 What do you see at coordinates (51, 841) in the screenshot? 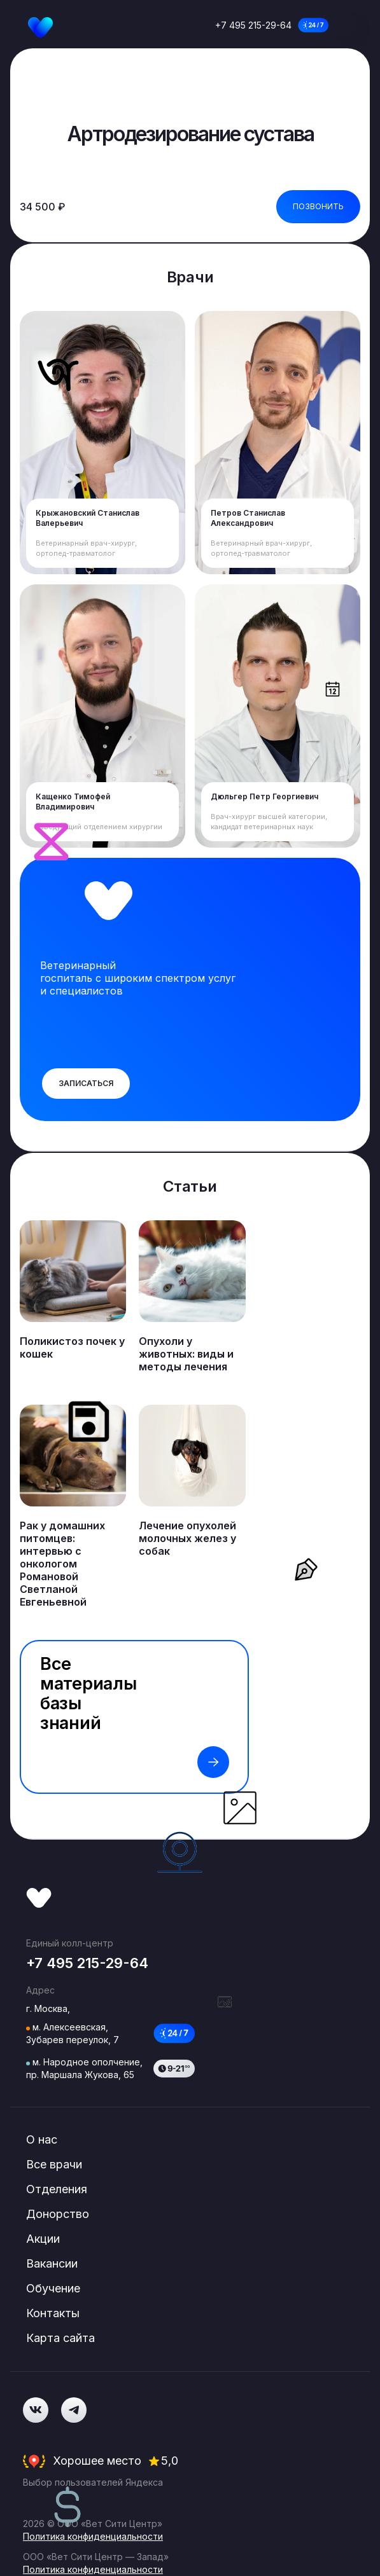
I see `indicates loading or processing in progress` at bounding box center [51, 841].